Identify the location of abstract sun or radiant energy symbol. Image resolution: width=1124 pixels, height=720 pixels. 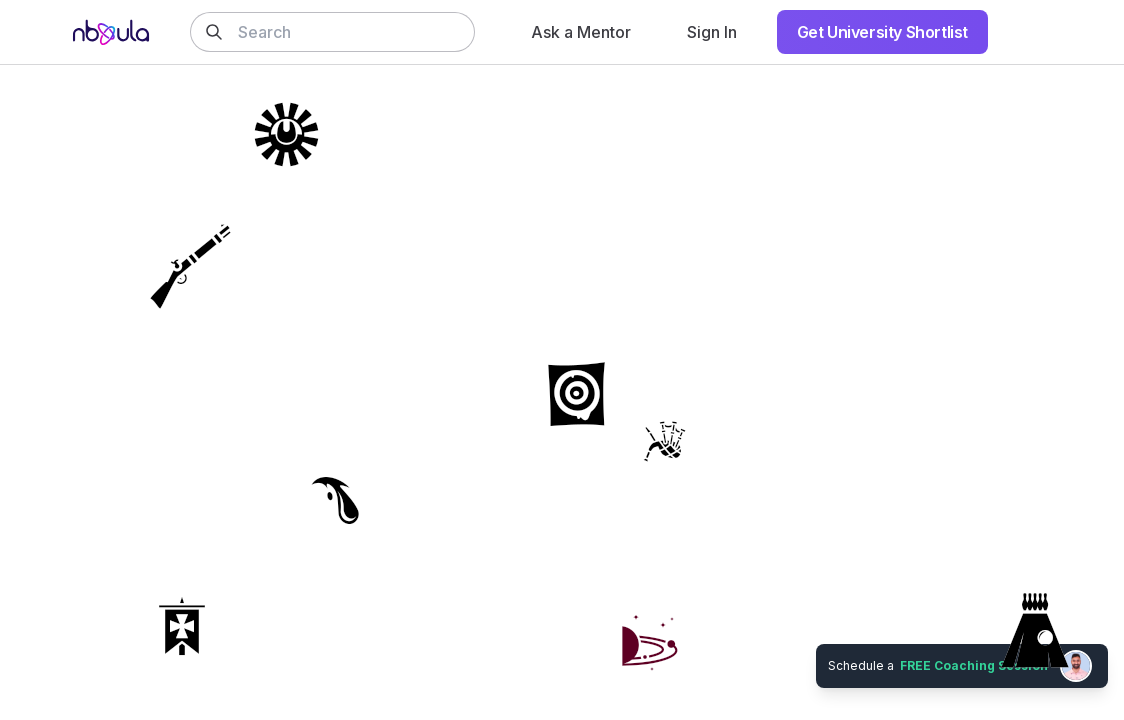
(286, 134).